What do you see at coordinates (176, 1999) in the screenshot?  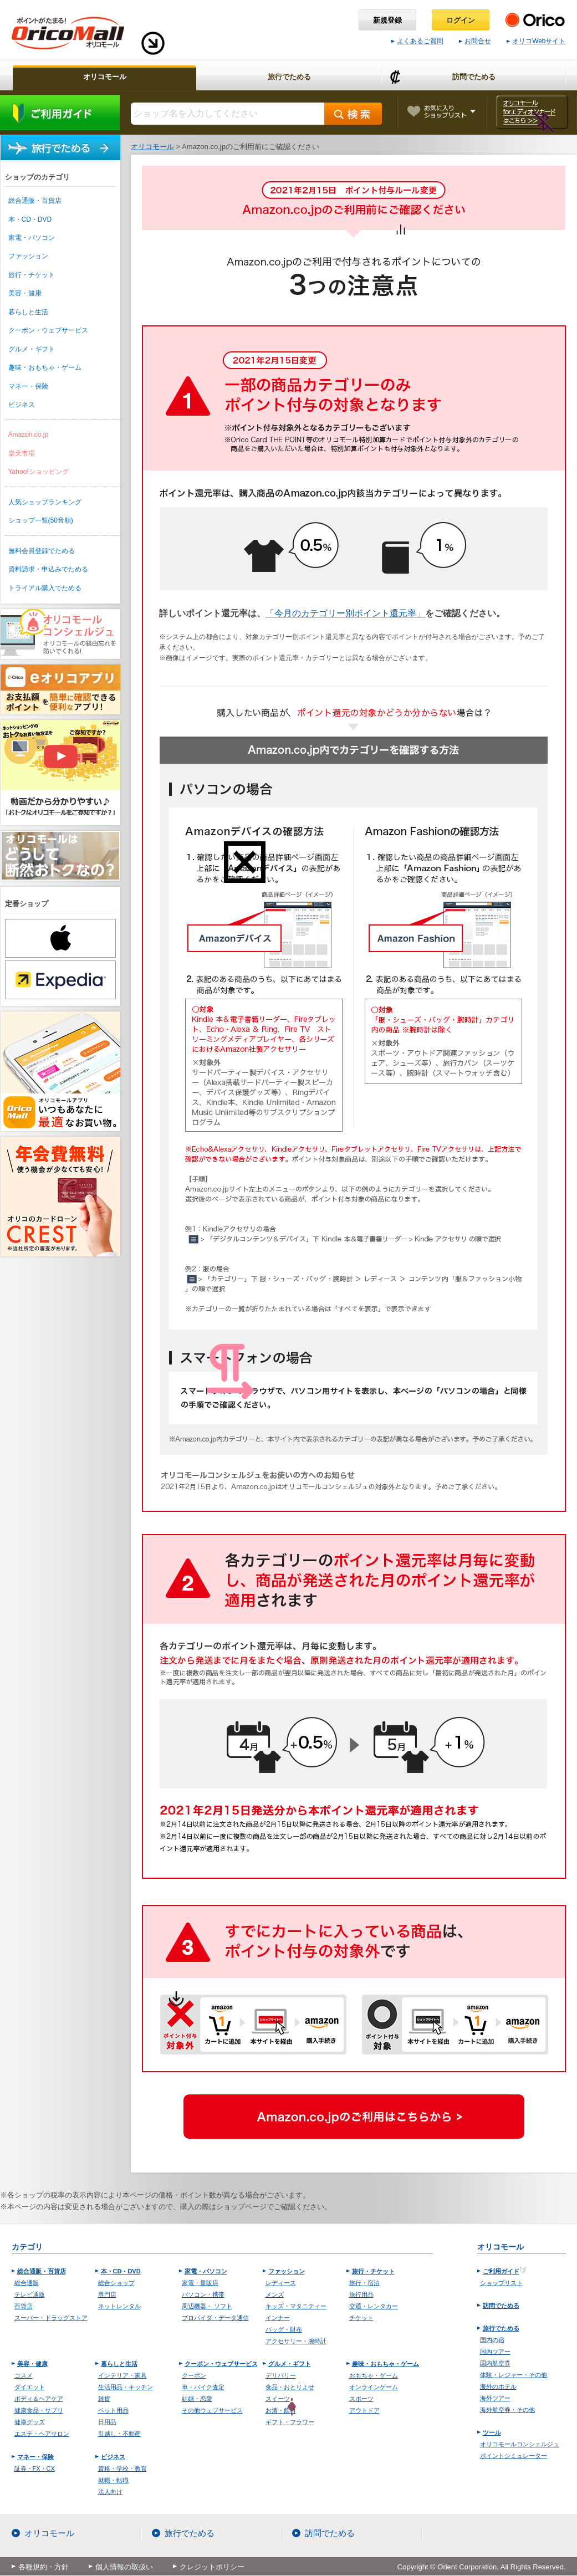 I see `download file to device` at bounding box center [176, 1999].